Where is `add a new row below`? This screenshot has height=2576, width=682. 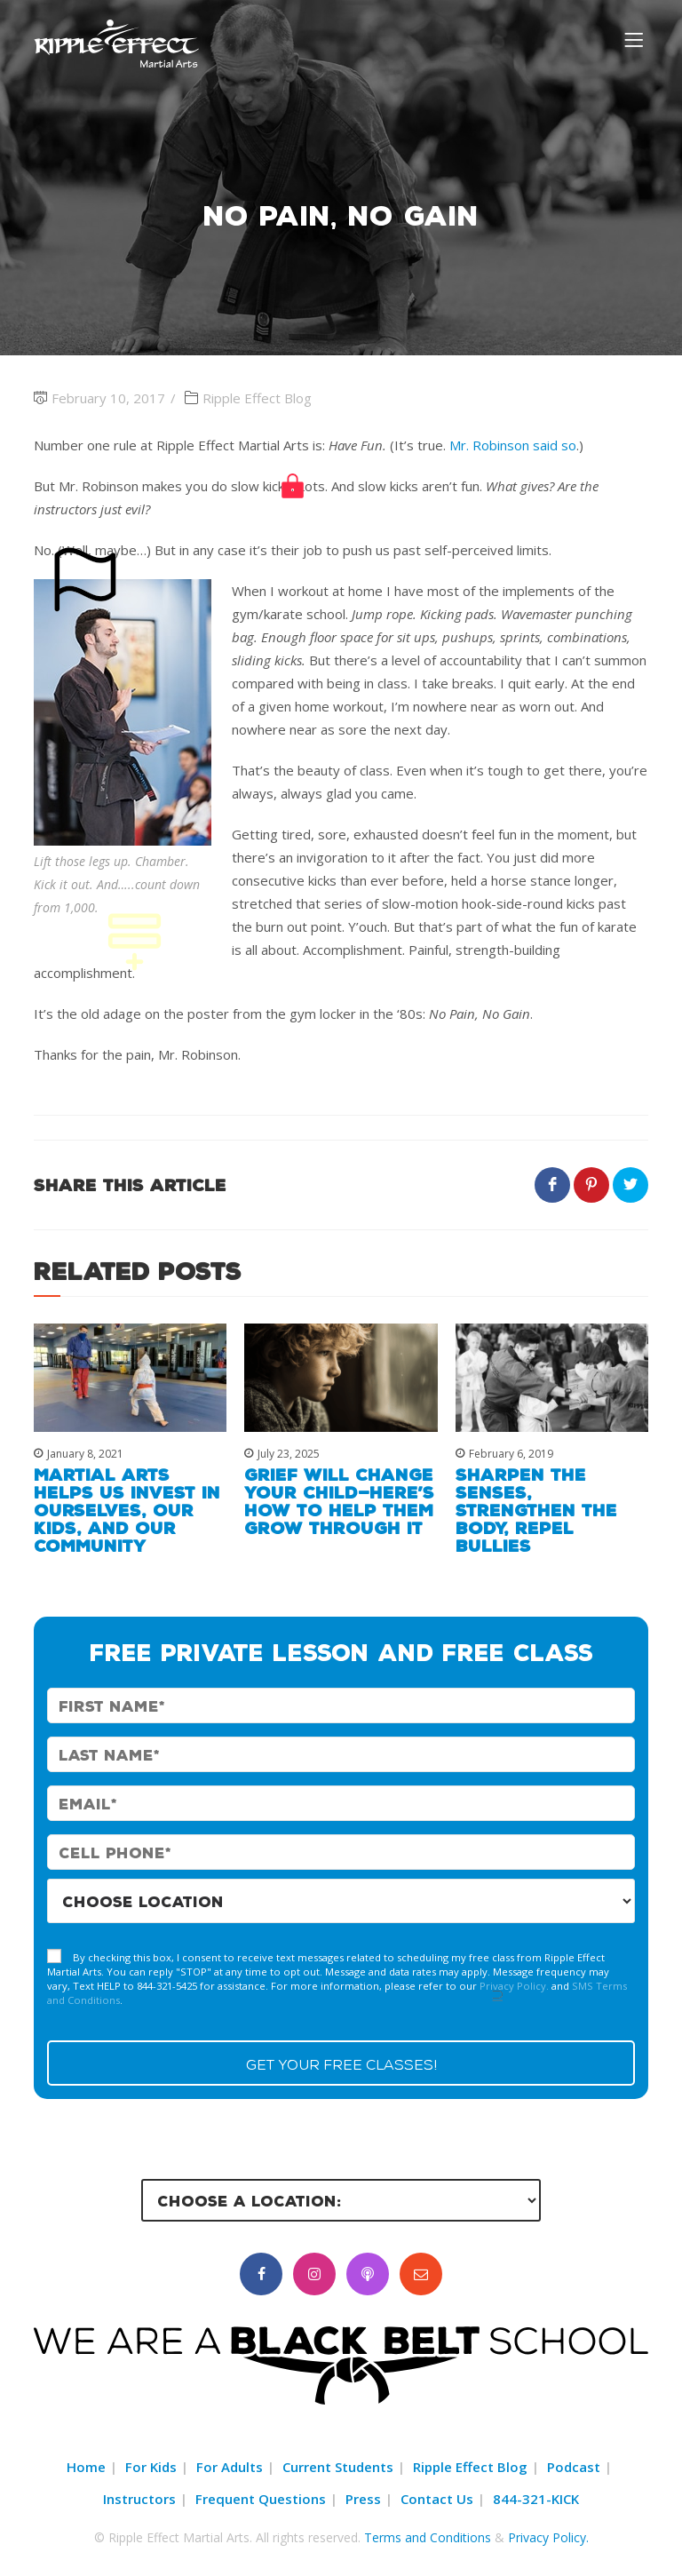 add a new row below is located at coordinates (134, 937).